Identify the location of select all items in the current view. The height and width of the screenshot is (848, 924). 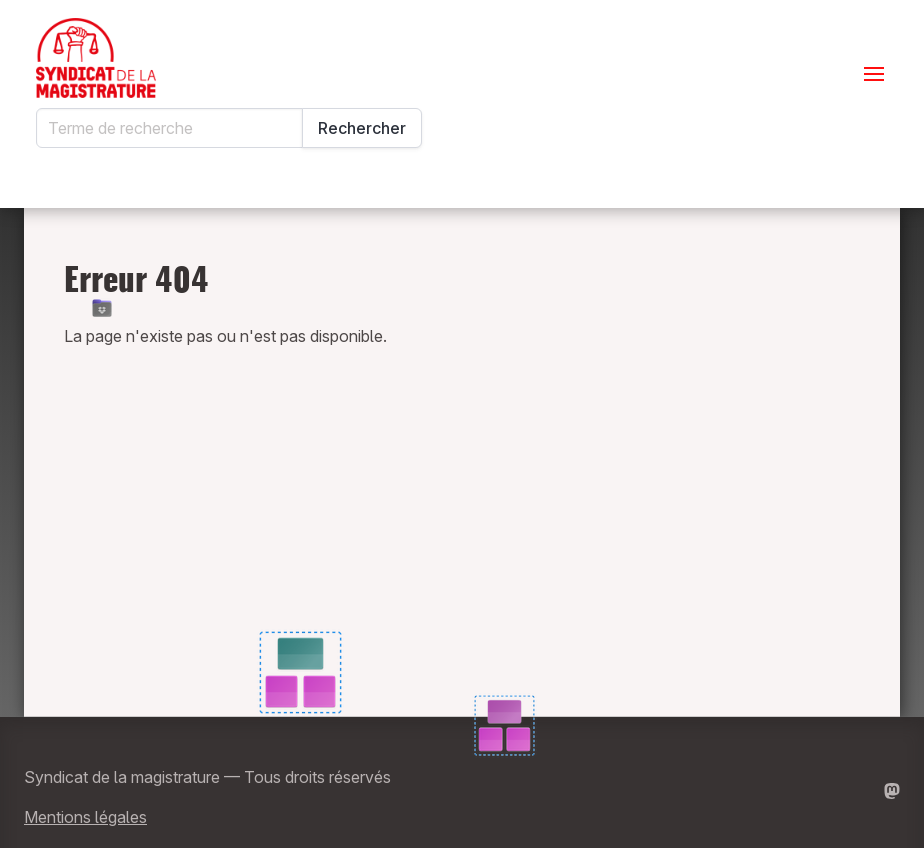
(504, 725).